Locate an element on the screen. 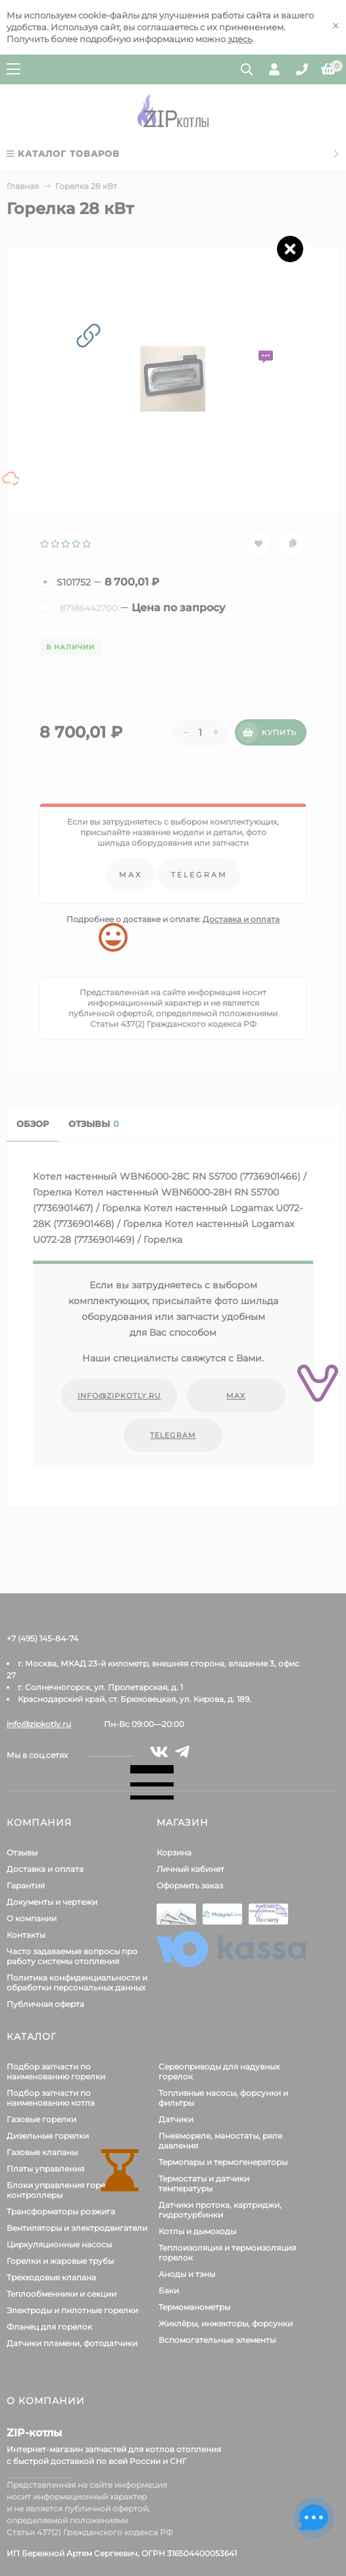 This screenshot has height=2576, width=346. view queue or playlist is located at coordinates (152, 1782).